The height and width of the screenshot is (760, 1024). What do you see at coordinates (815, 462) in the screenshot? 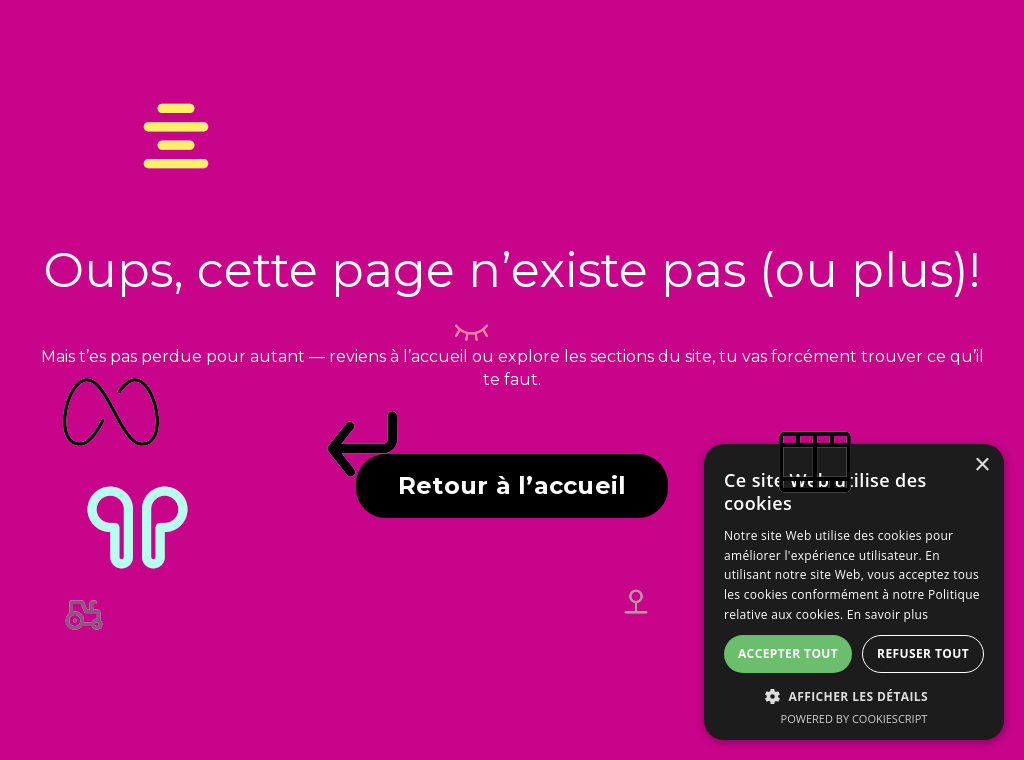
I see `view video or film content` at bounding box center [815, 462].